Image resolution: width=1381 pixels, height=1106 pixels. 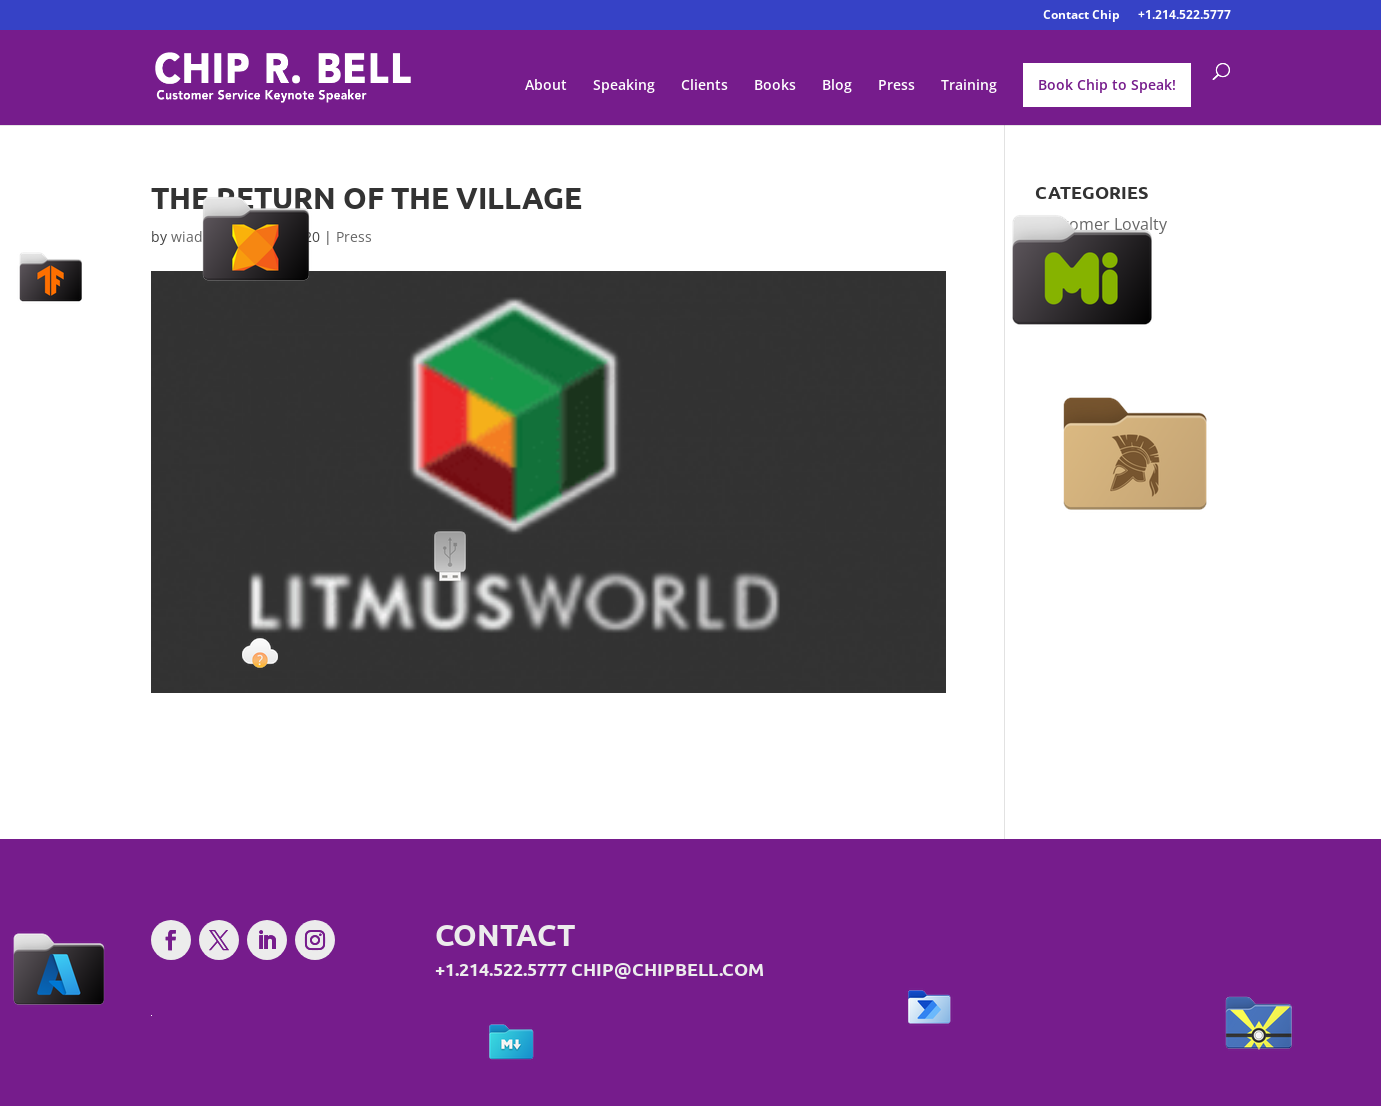 What do you see at coordinates (511, 1043) in the screenshot?
I see `folder containing markdown files` at bounding box center [511, 1043].